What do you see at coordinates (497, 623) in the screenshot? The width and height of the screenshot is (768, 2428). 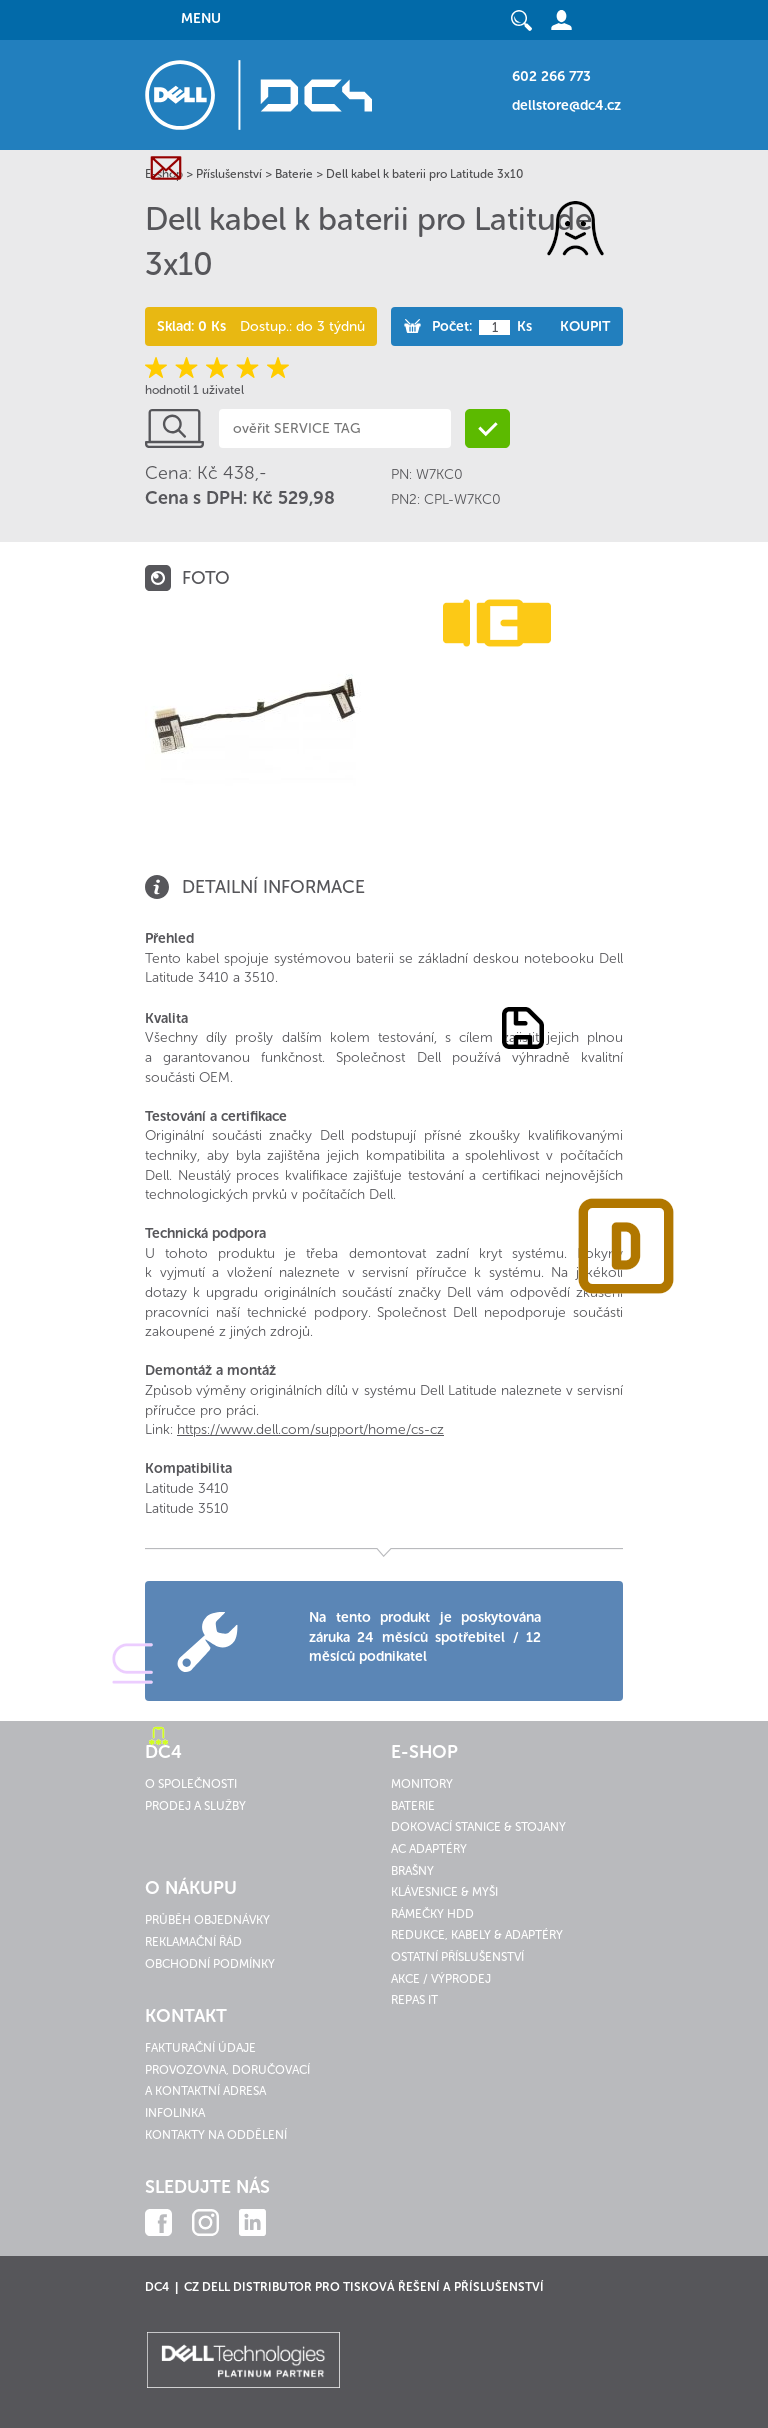 I see `access clothing or accessories settings` at bounding box center [497, 623].